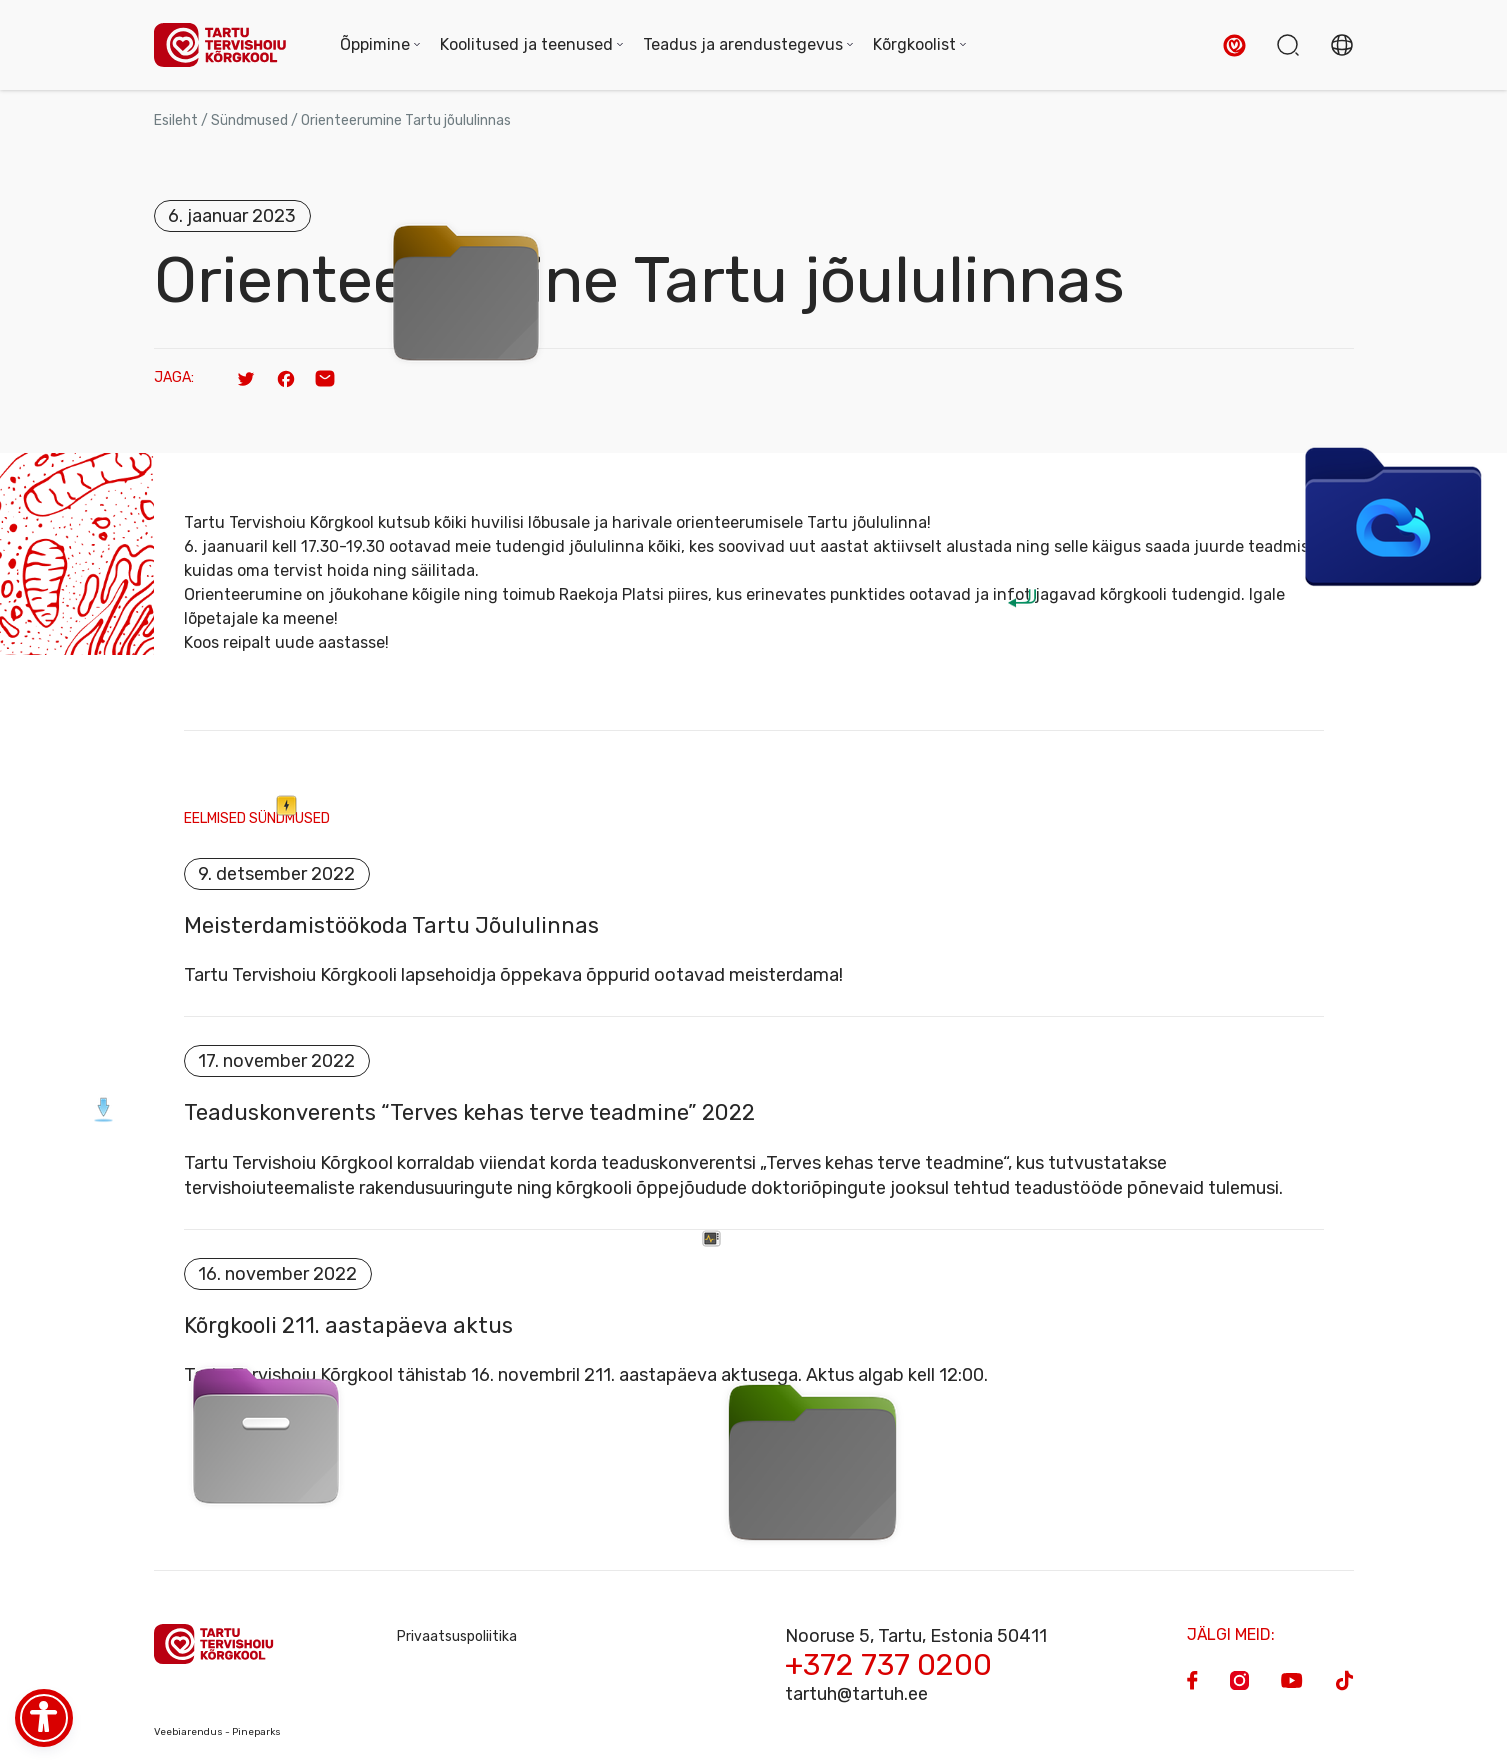 The width and height of the screenshot is (1507, 1762). I want to click on save document to a new location or filename, so click(103, 1107).